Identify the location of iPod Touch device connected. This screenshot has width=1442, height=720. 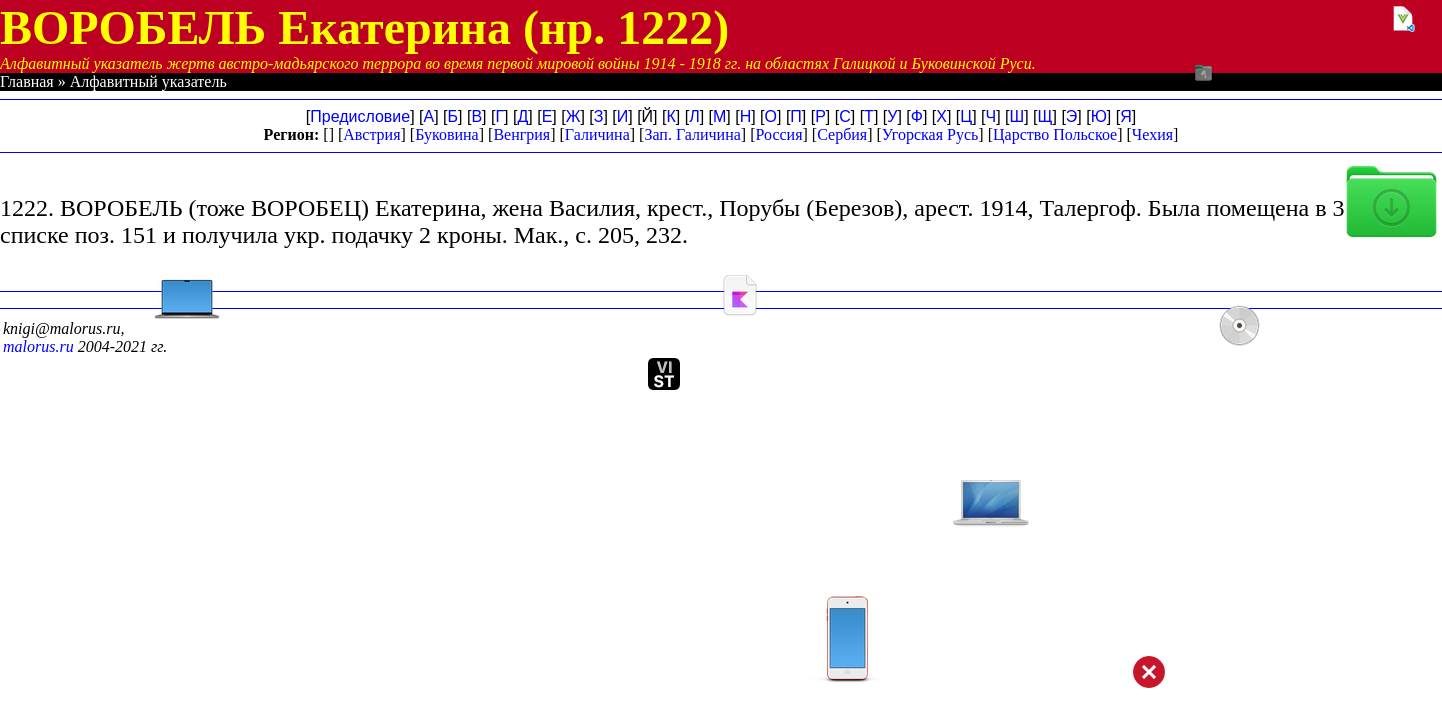
(847, 639).